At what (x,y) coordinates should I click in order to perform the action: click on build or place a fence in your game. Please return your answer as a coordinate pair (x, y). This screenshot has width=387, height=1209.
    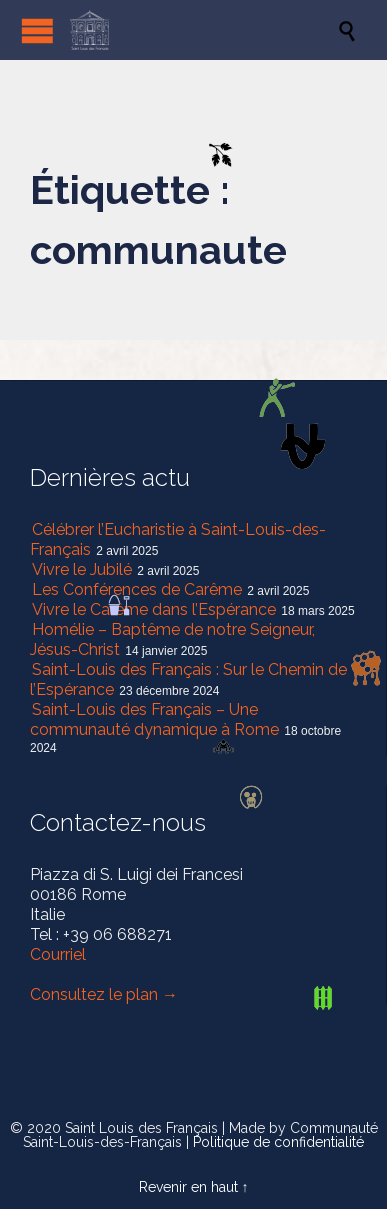
    Looking at the image, I should click on (323, 998).